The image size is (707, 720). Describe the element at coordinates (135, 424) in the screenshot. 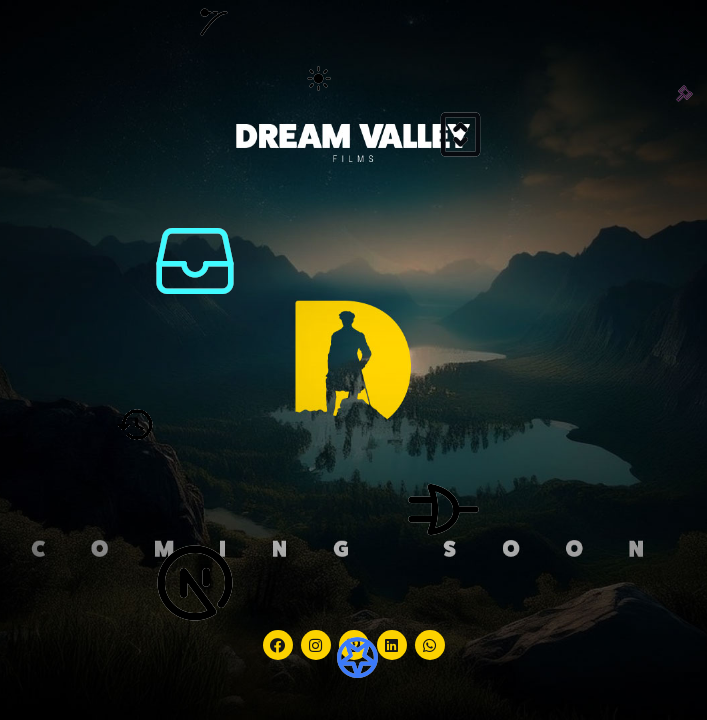

I see `restore to a previous version` at that location.